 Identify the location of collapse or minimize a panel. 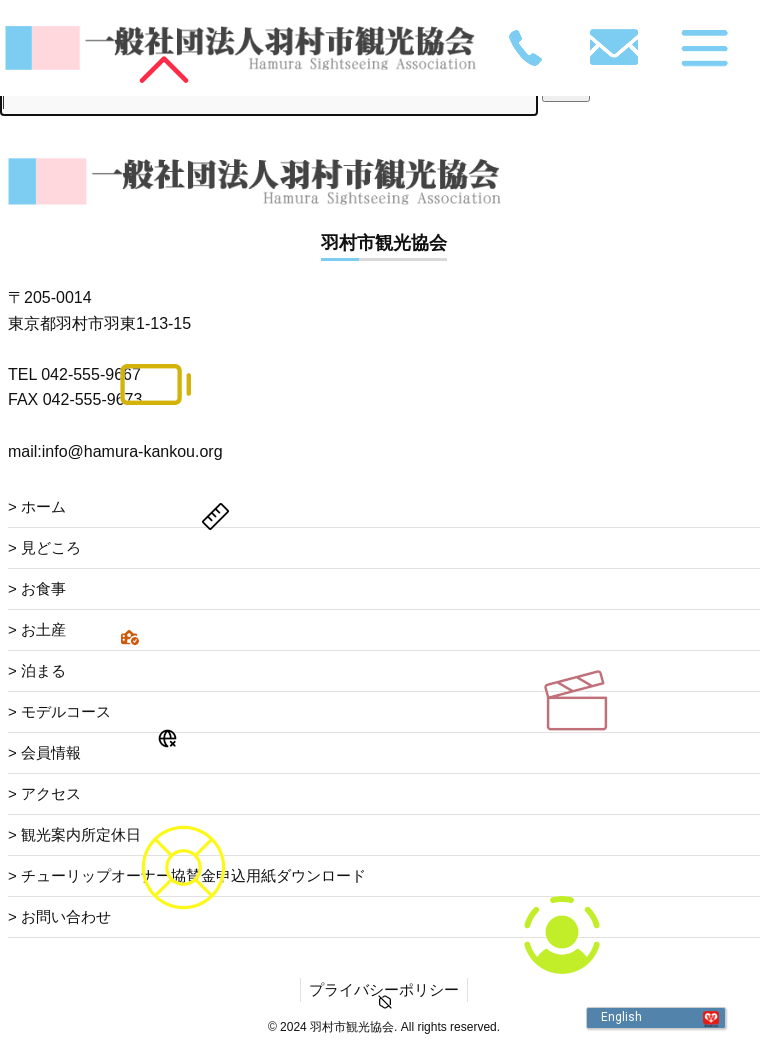
(164, 83).